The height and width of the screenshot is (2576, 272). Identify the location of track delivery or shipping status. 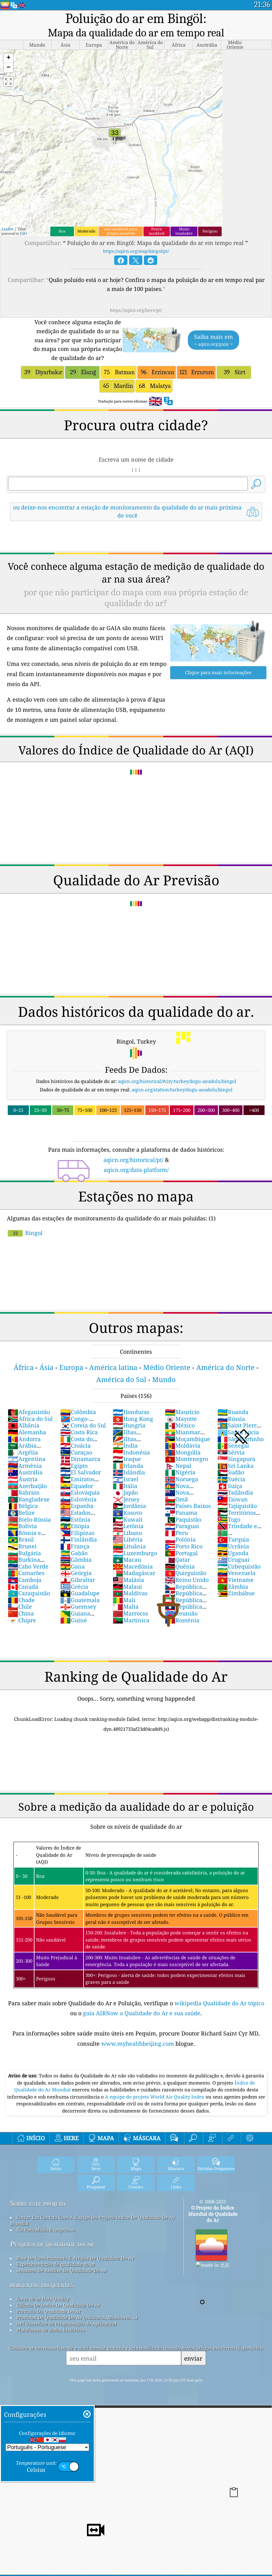
(72, 1170).